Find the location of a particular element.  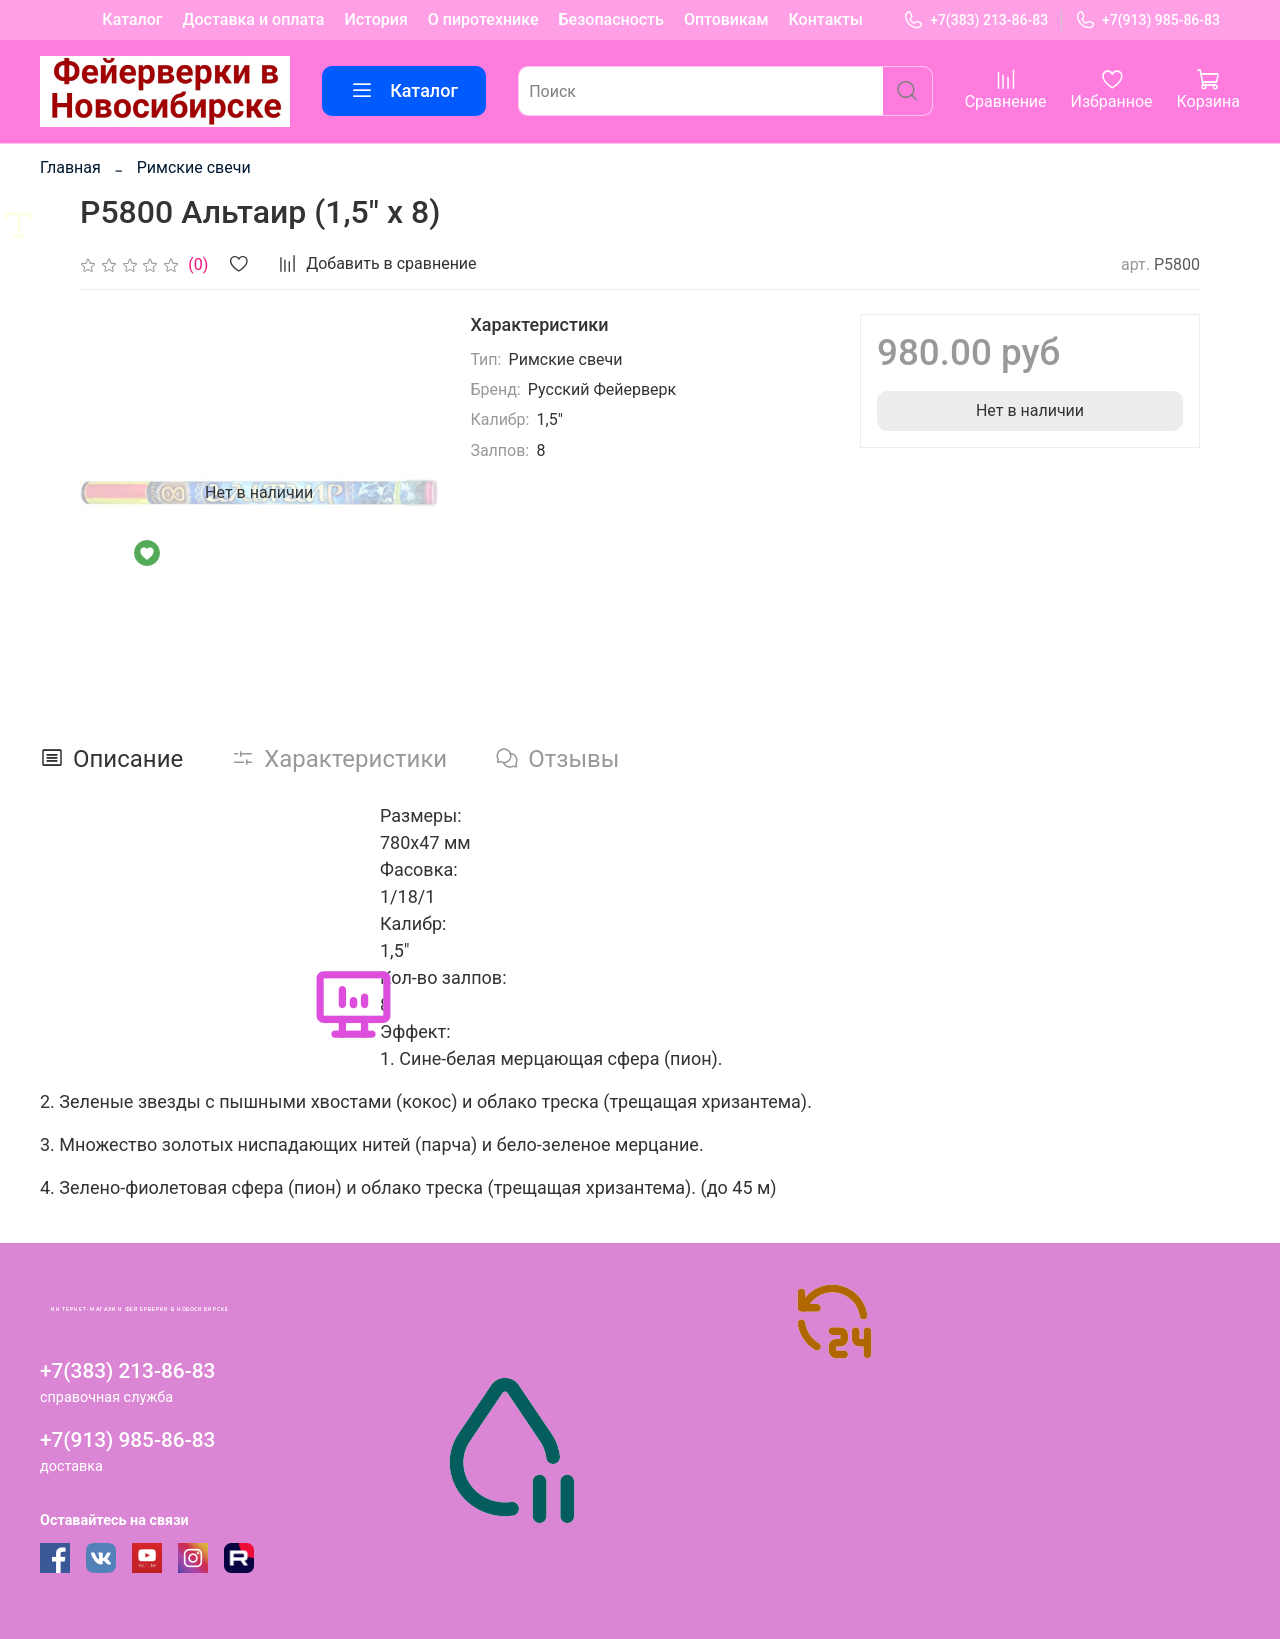

view desktop analytics dashboard is located at coordinates (353, 1004).